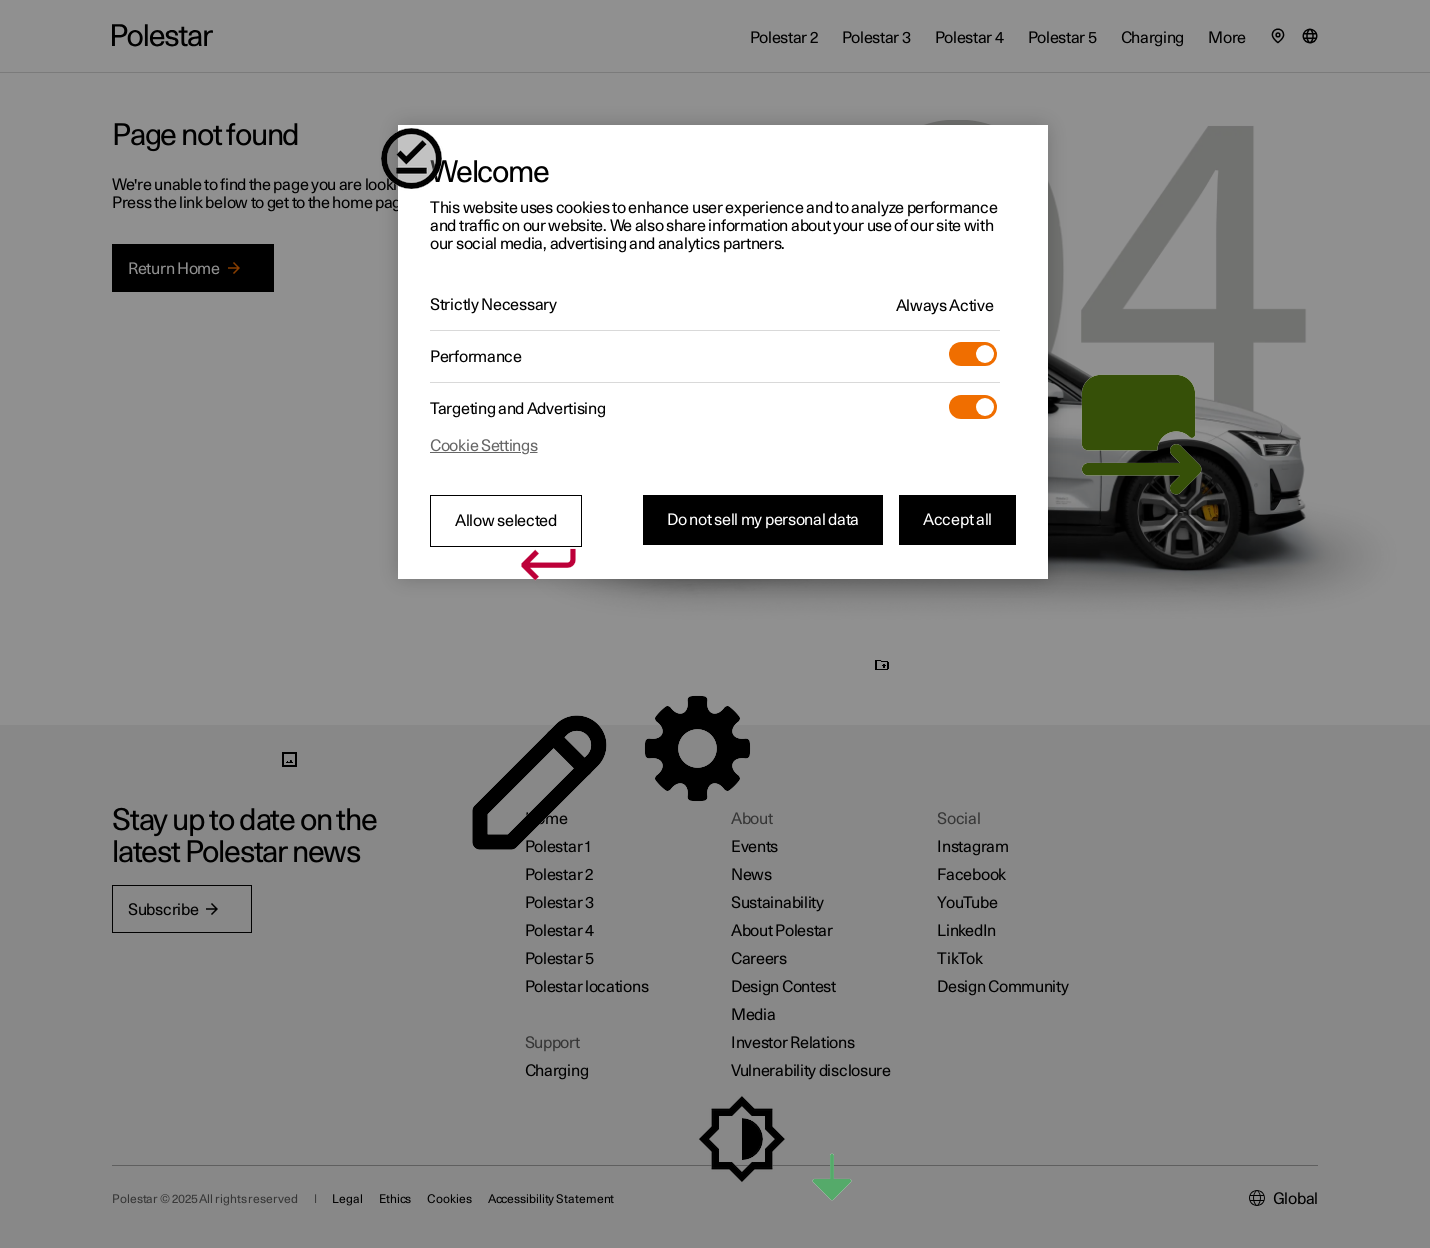  I want to click on adjust screen brightness settings, so click(742, 1139).